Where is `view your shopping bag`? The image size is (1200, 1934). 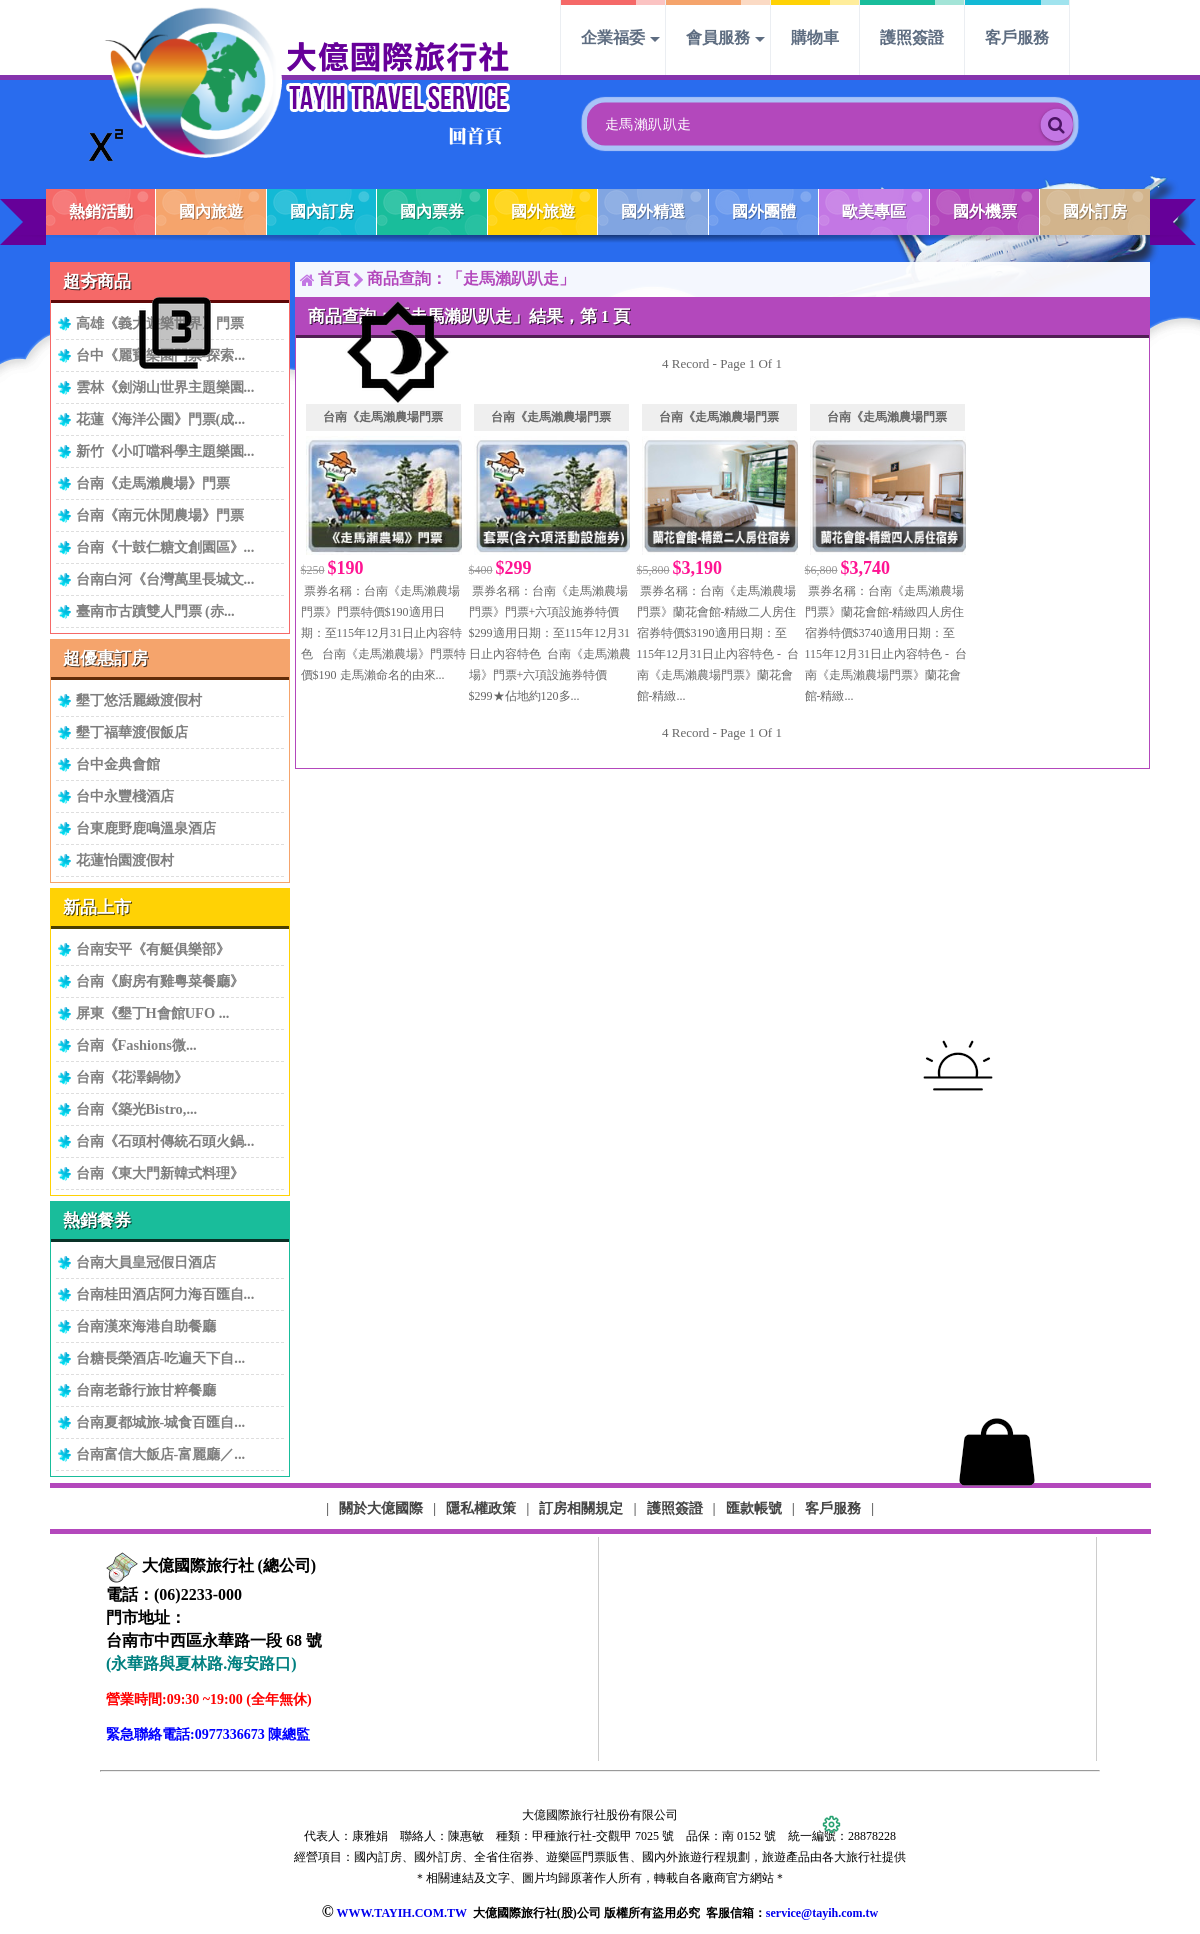
view your shopping bag is located at coordinates (997, 1456).